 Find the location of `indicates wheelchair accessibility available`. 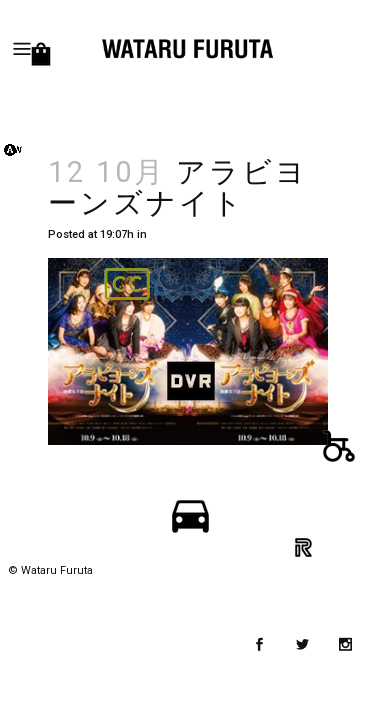

indicates wheelchair accessibility available is located at coordinates (339, 446).